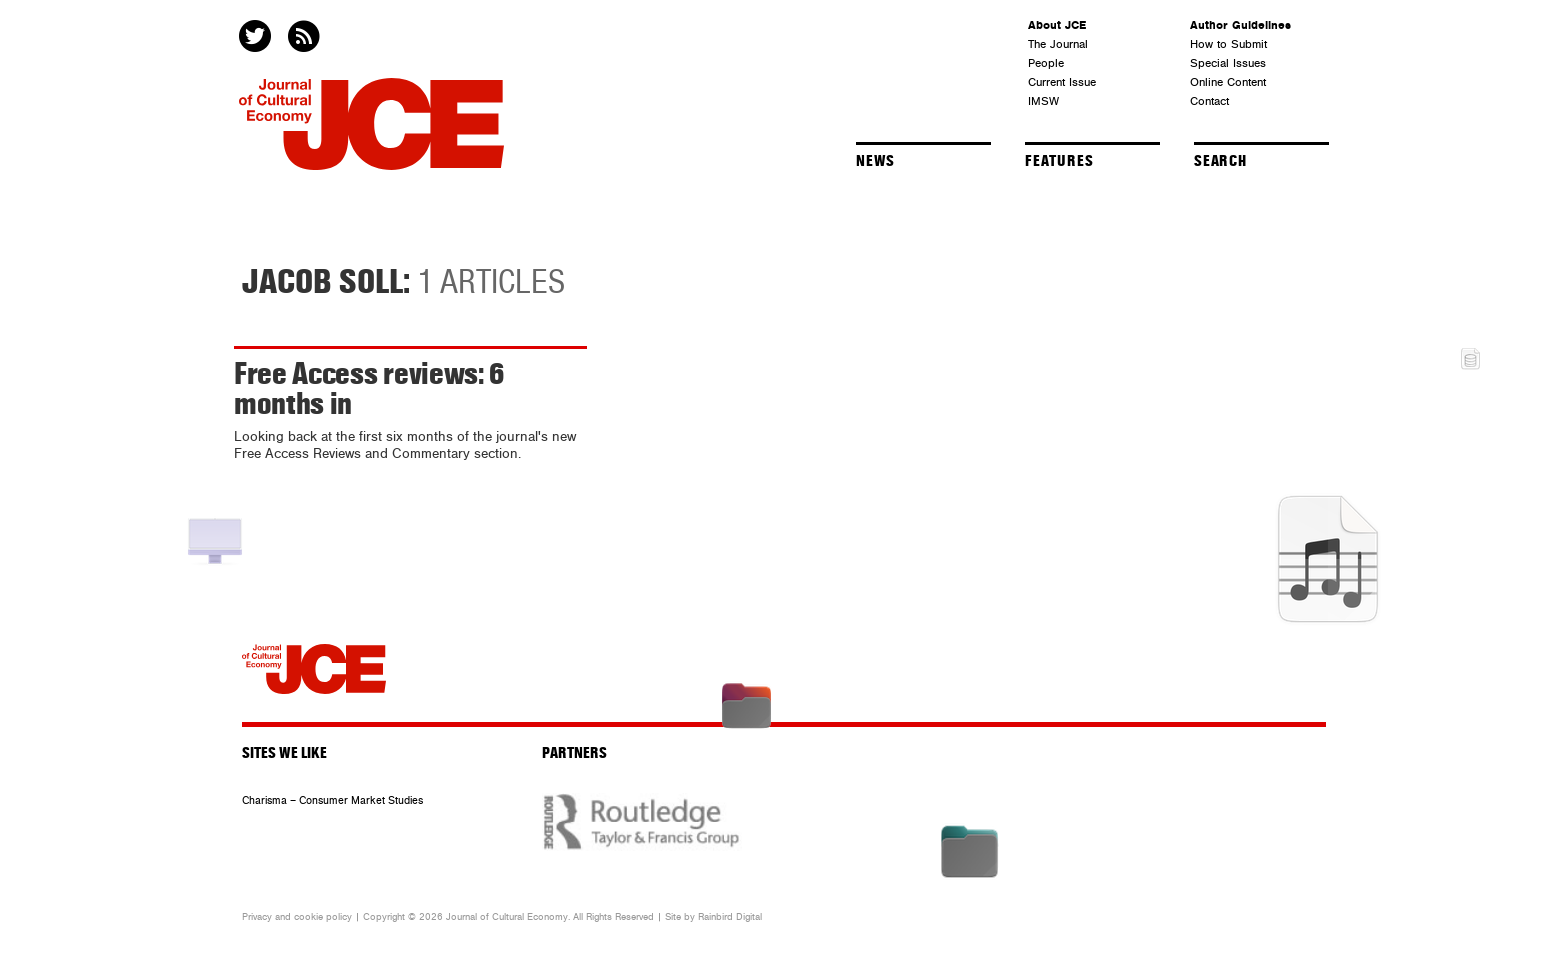 This screenshot has height=954, width=1568. Describe the element at coordinates (1328, 559) in the screenshot. I see `an iMelody audio file` at that location.